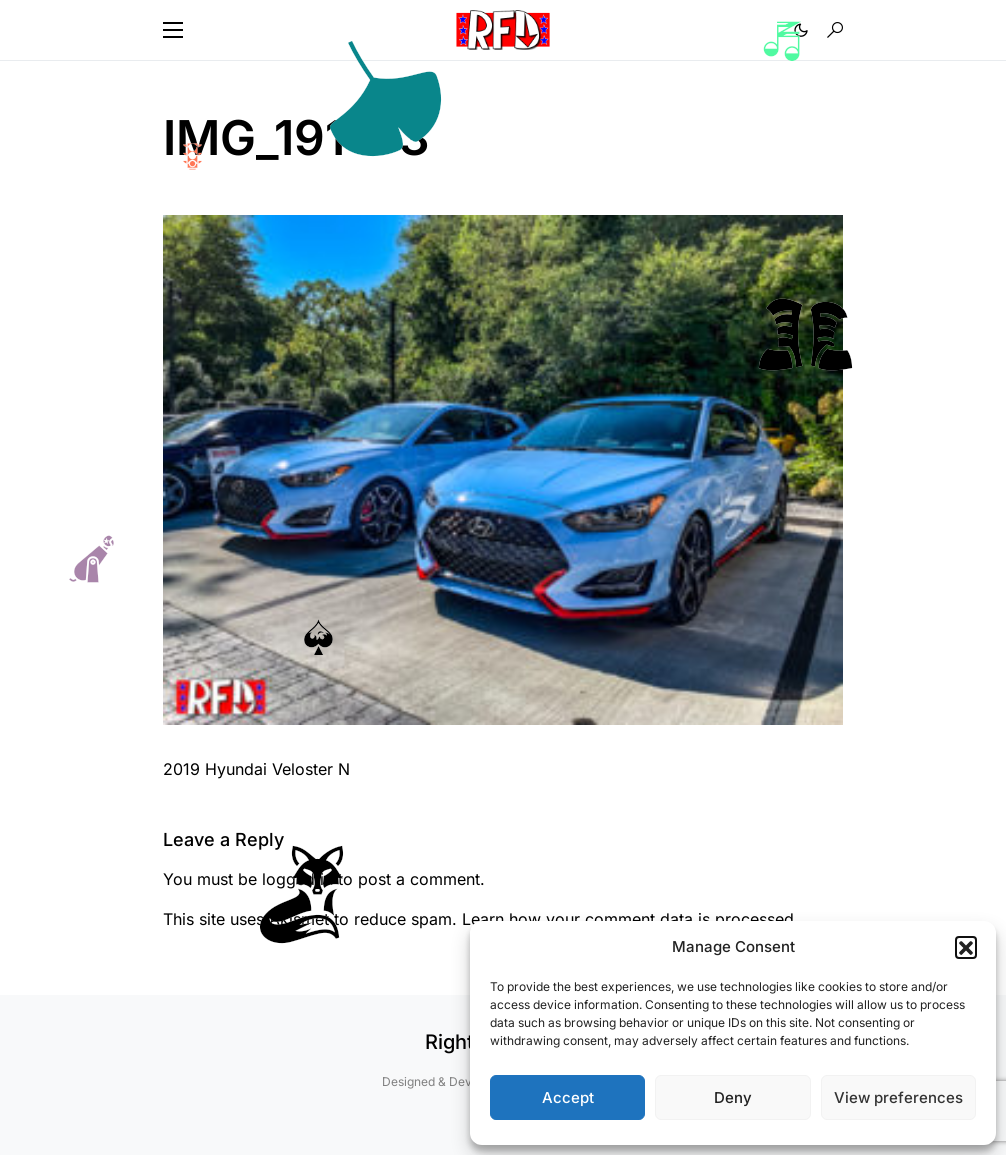 The width and height of the screenshot is (1006, 1155). I want to click on indicates a hot streak or winning hand in a card game, so click(318, 637).